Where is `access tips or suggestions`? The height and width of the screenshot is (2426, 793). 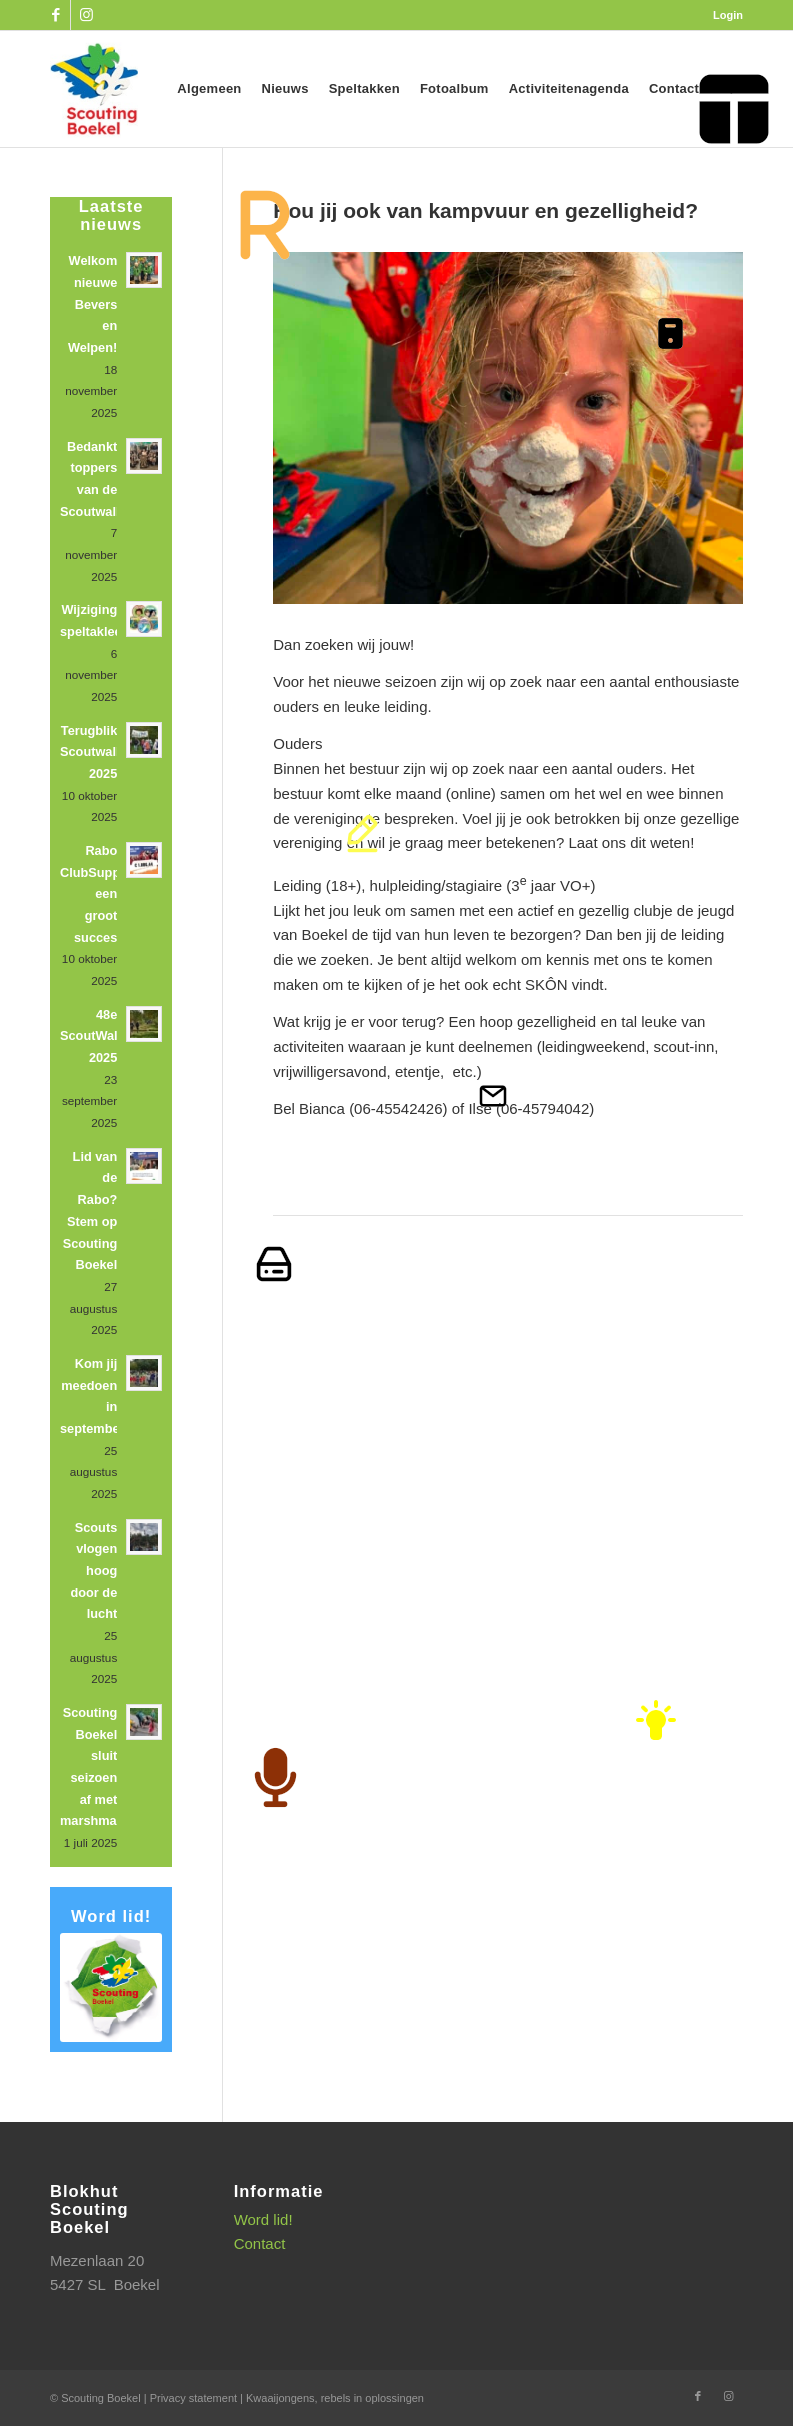
access tips or suggestions is located at coordinates (656, 1720).